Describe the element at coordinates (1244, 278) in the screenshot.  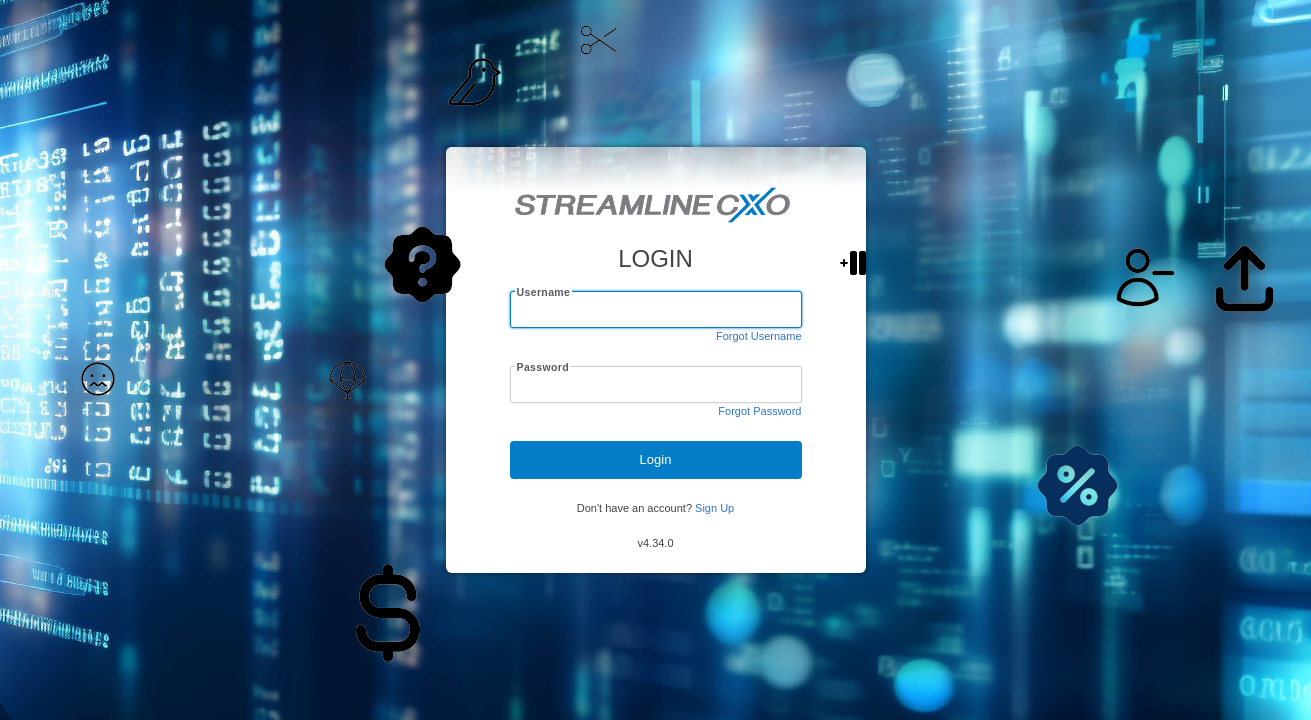
I see `upload a file or document` at that location.